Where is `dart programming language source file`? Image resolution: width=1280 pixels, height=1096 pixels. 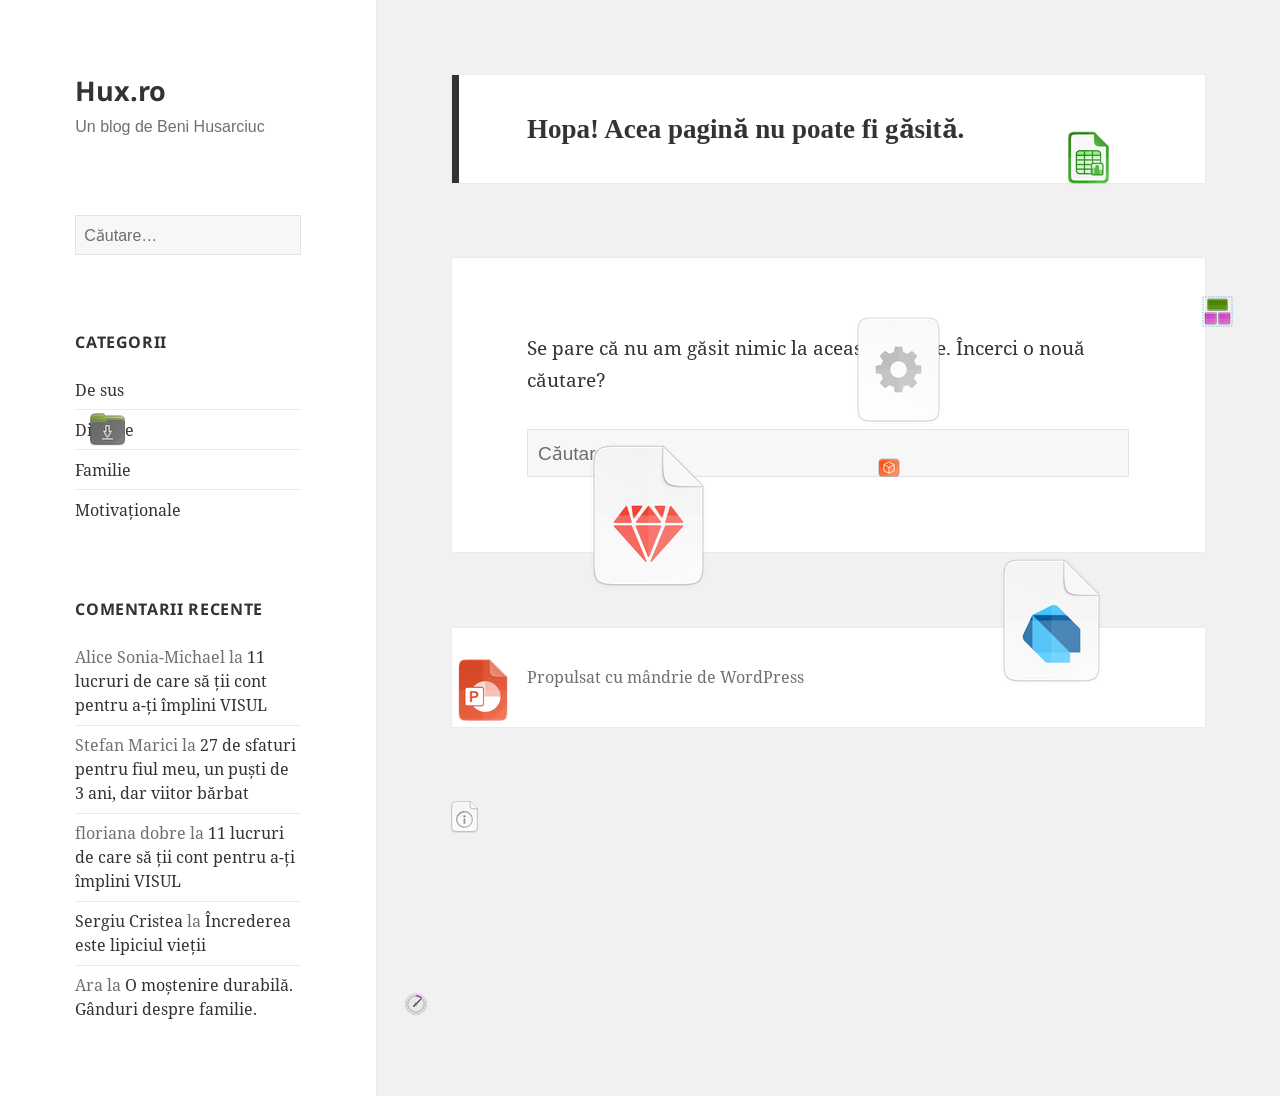 dart programming language source file is located at coordinates (1051, 620).